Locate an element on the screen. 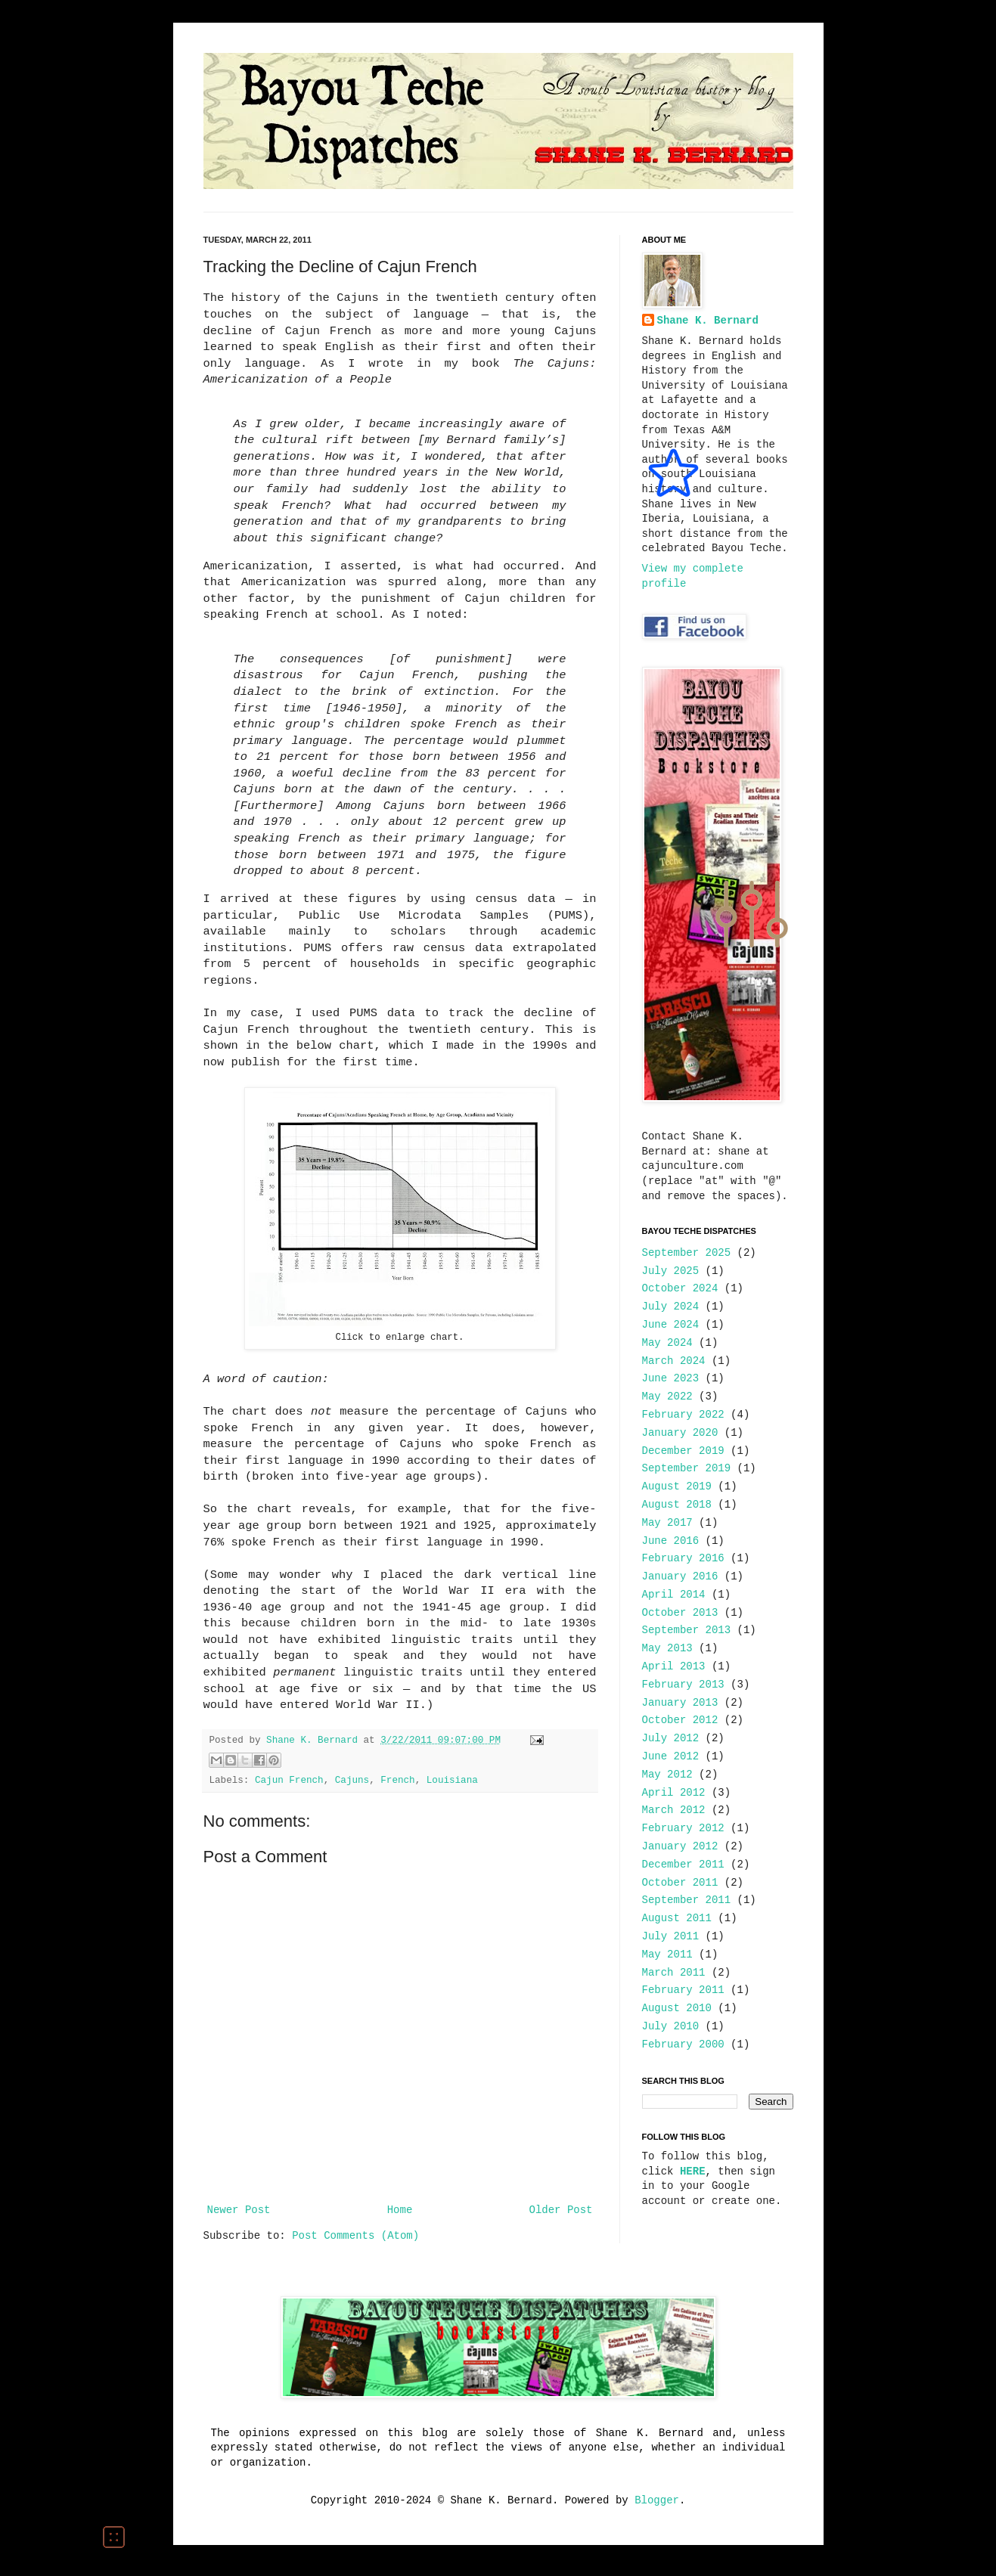  add to favorites is located at coordinates (673, 473).